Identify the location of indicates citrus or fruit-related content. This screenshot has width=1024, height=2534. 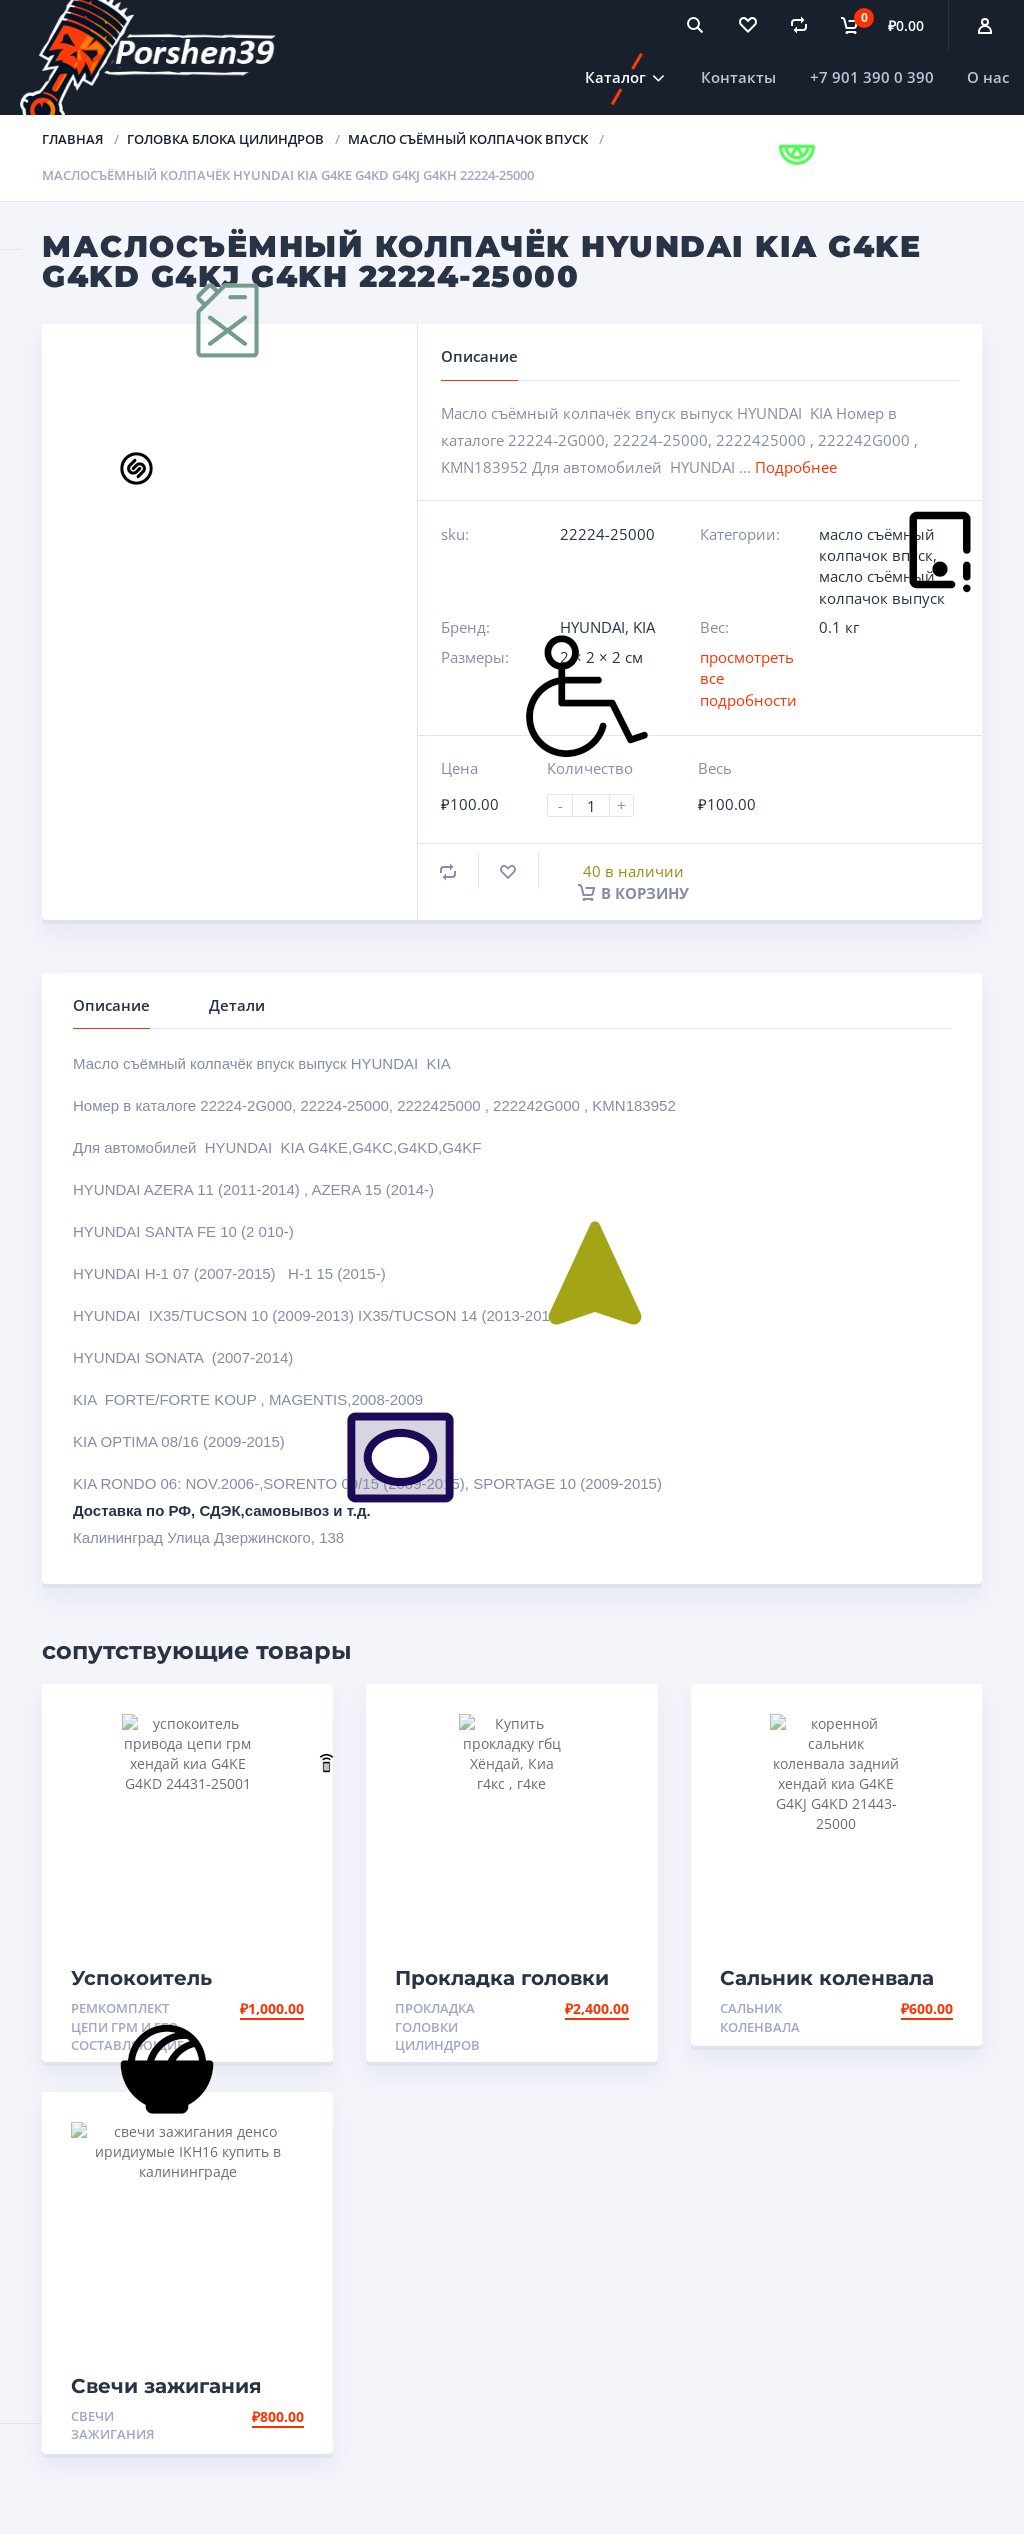
(797, 152).